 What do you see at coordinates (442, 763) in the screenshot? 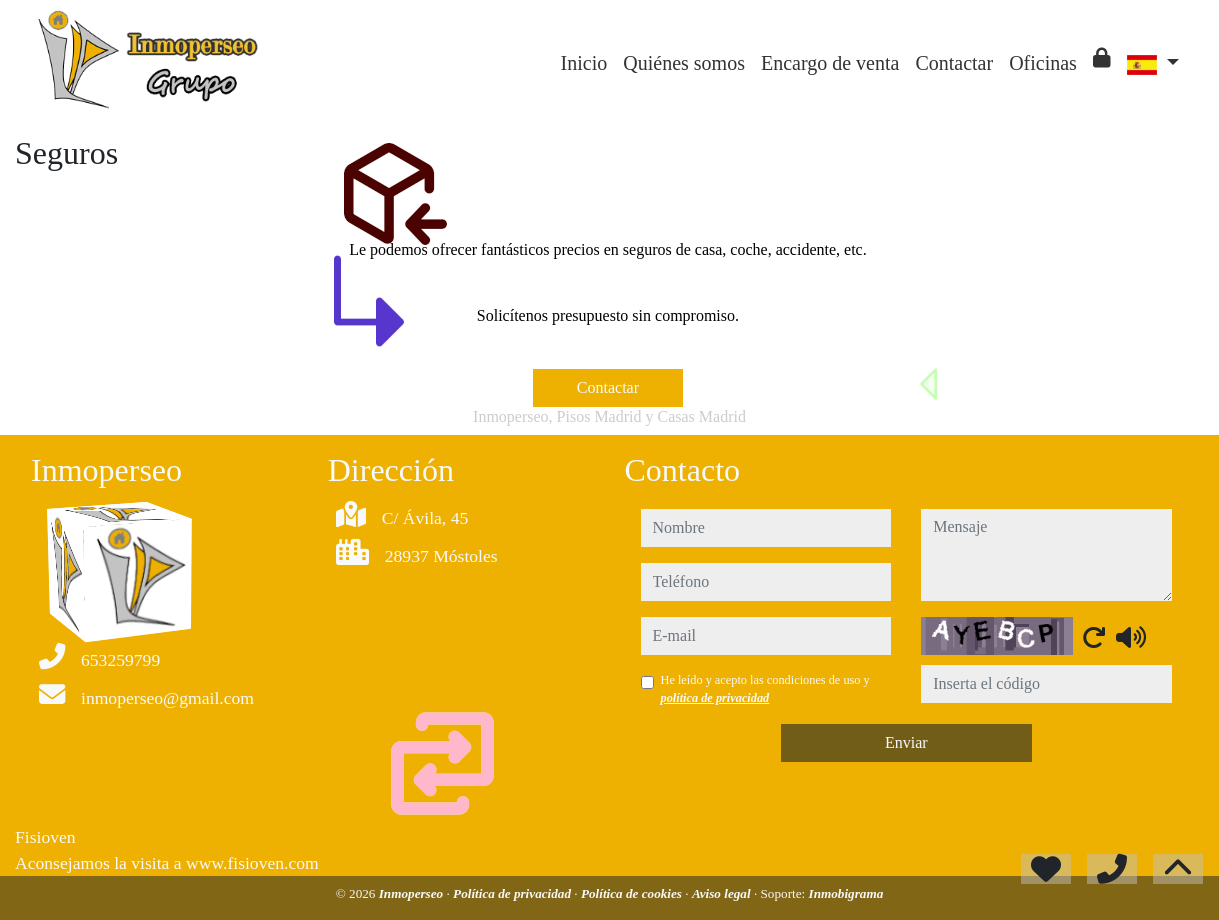
I see `swap or exchange items` at bounding box center [442, 763].